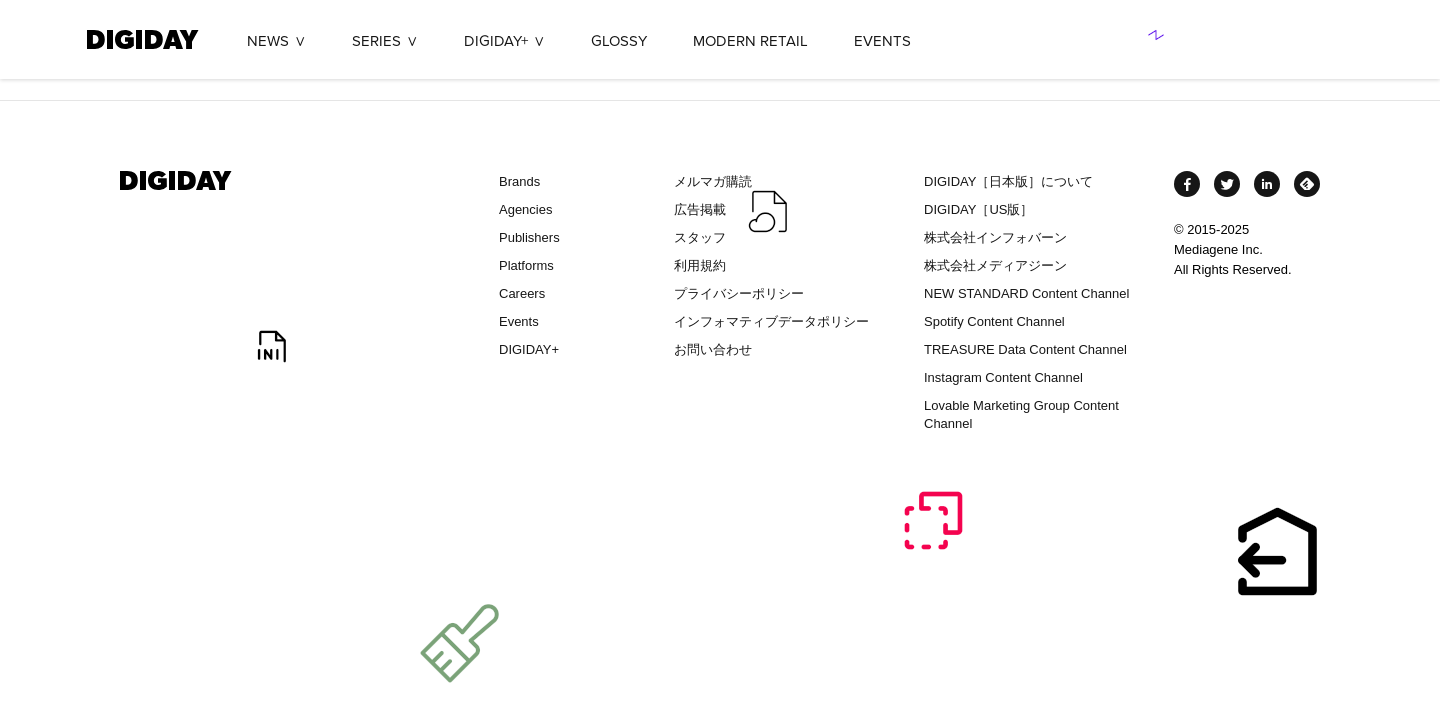 This screenshot has height=720, width=1440. What do you see at coordinates (1156, 35) in the screenshot?
I see `select sawtooth waveform for audio synthesis` at bounding box center [1156, 35].